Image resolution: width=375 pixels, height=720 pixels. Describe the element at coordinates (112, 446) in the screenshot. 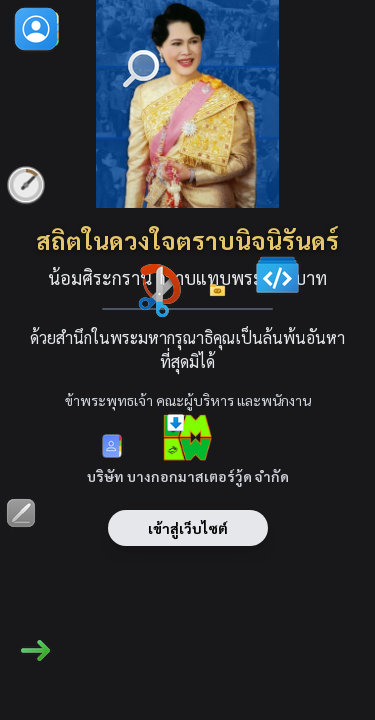

I see `open the address book application` at that location.